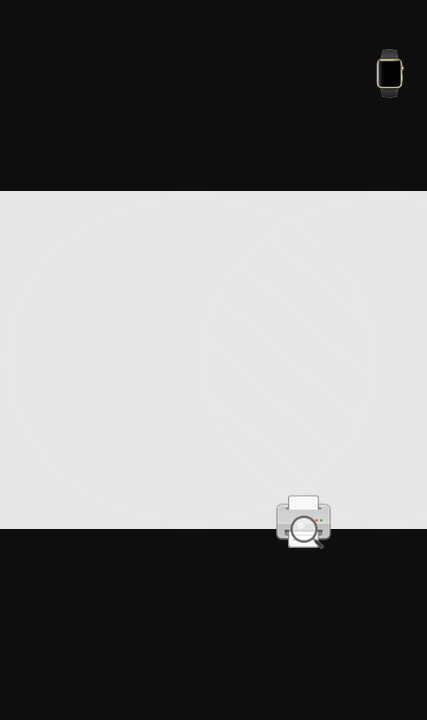 The image size is (427, 720). What do you see at coordinates (303, 521) in the screenshot?
I see `preview document before printing` at bounding box center [303, 521].